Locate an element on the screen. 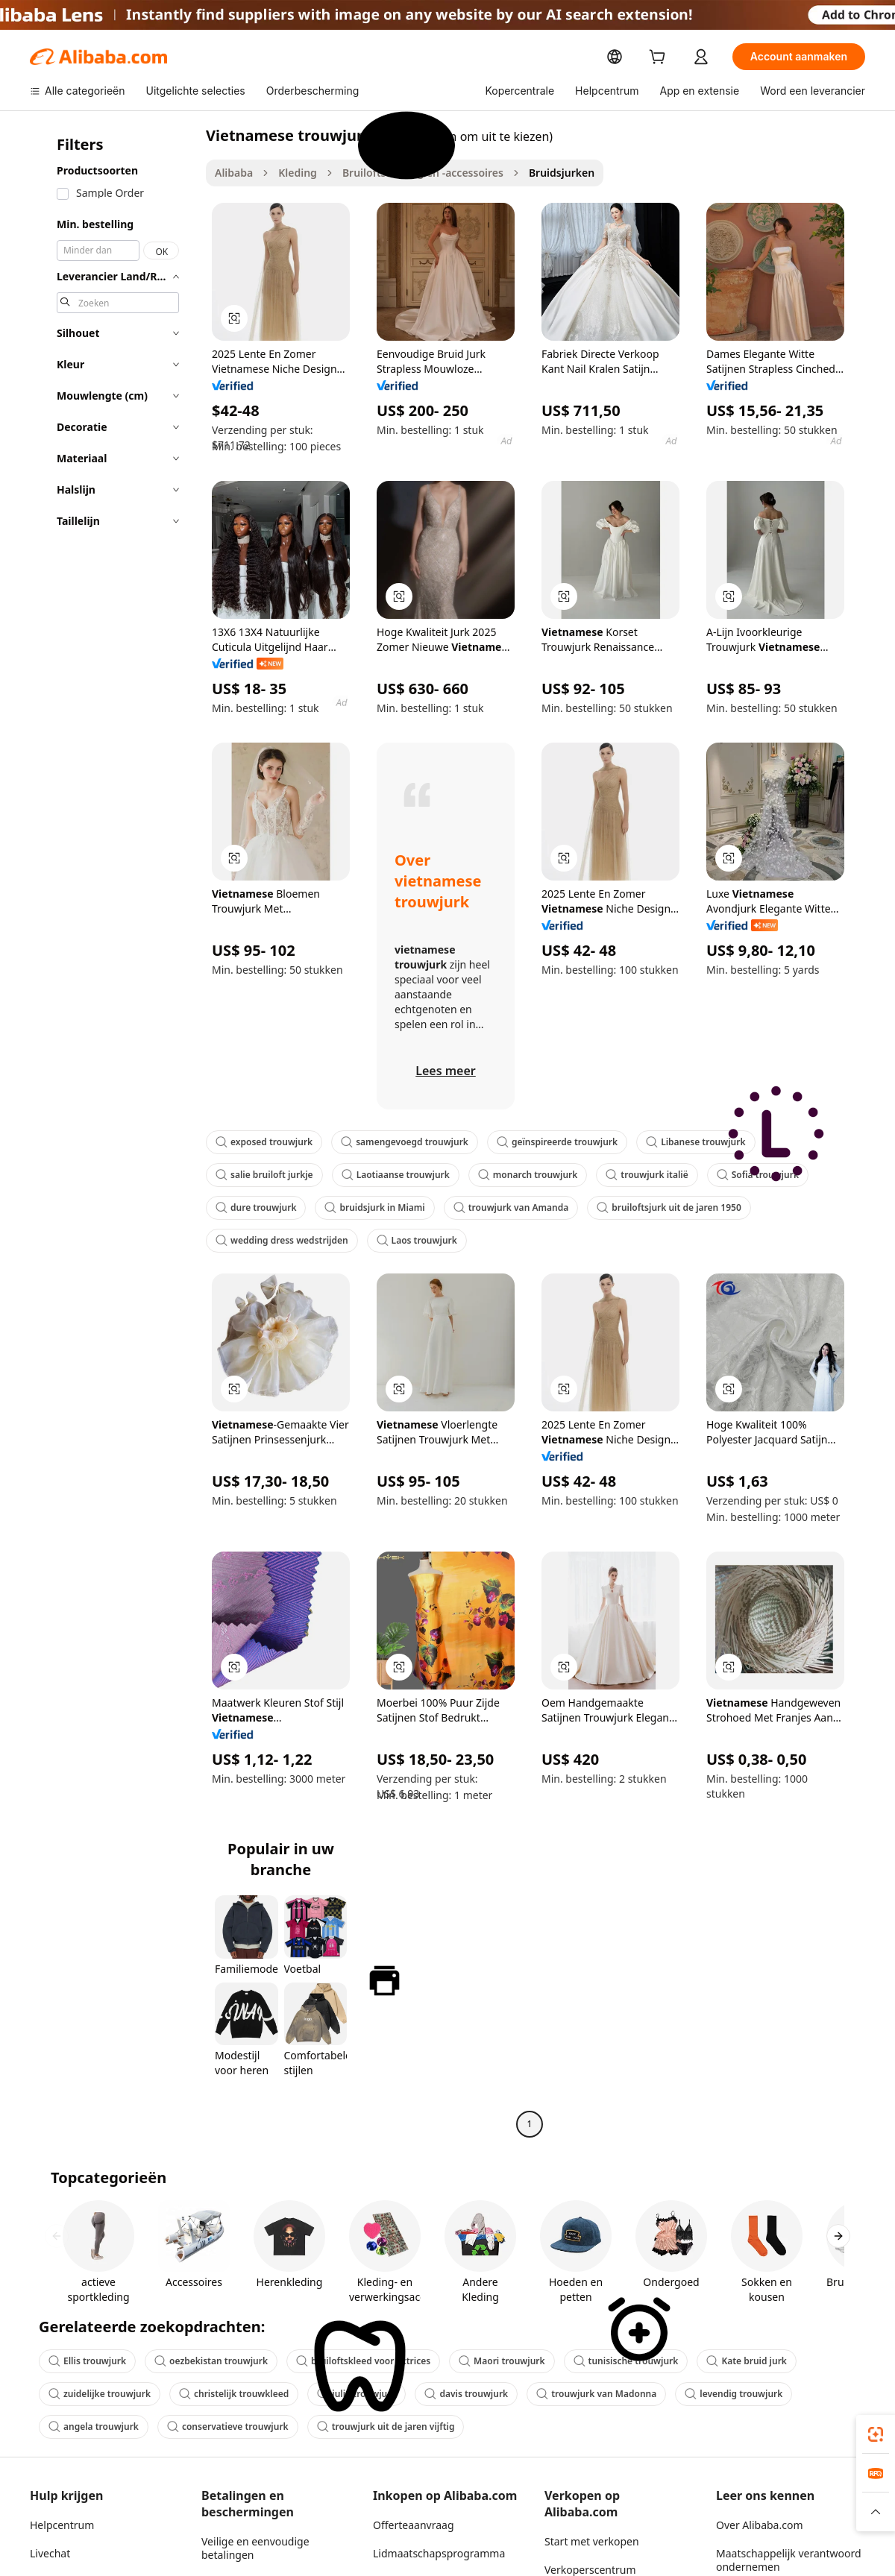  add a new alarm is located at coordinates (639, 2329).